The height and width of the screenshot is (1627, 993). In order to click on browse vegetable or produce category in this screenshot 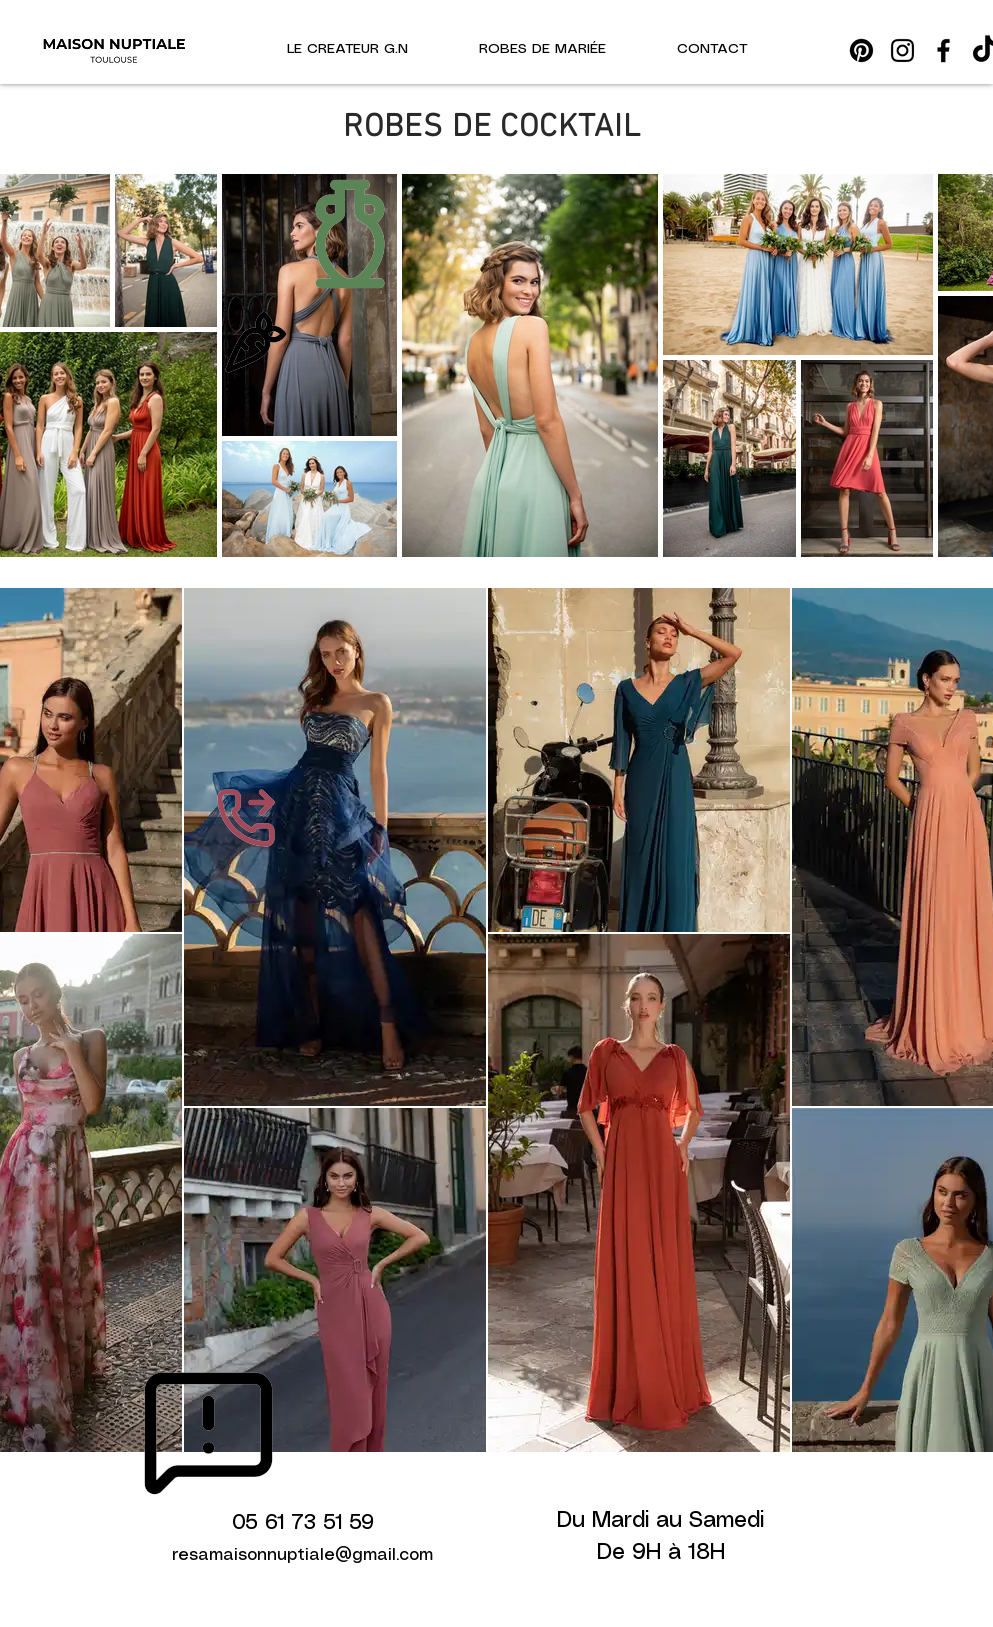, I will do `click(255, 342)`.